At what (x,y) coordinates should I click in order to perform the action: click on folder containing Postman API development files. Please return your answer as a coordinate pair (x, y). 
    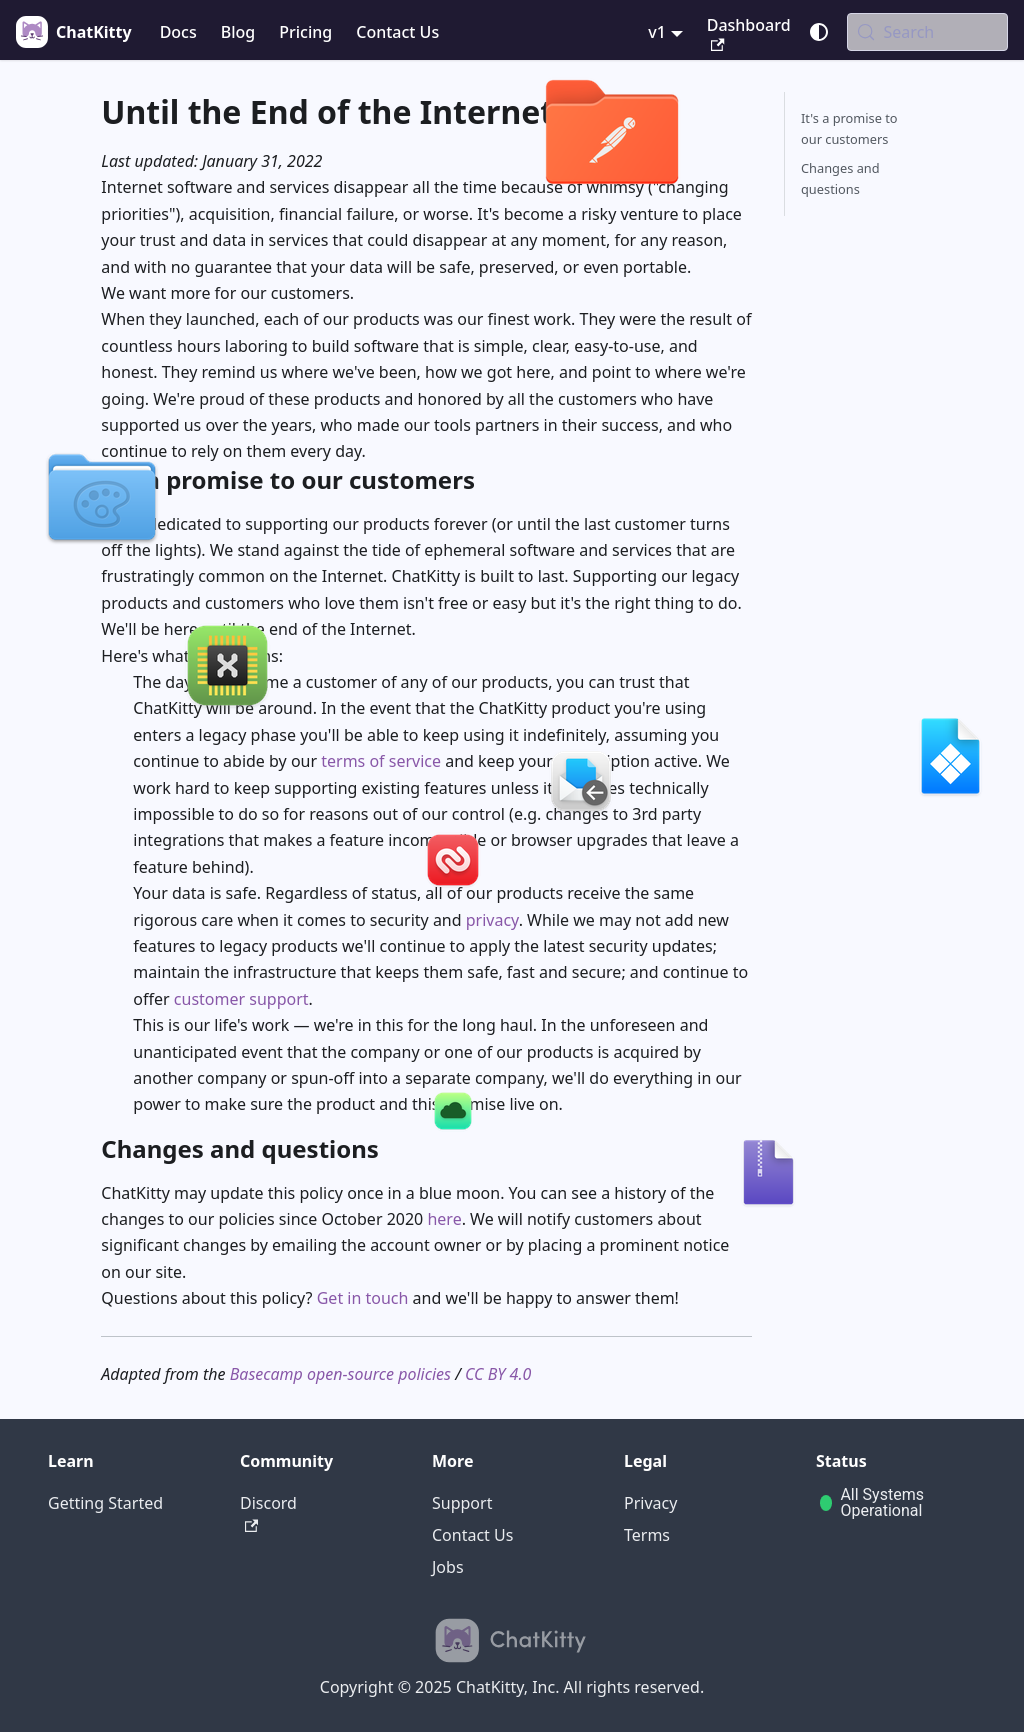
    Looking at the image, I should click on (611, 135).